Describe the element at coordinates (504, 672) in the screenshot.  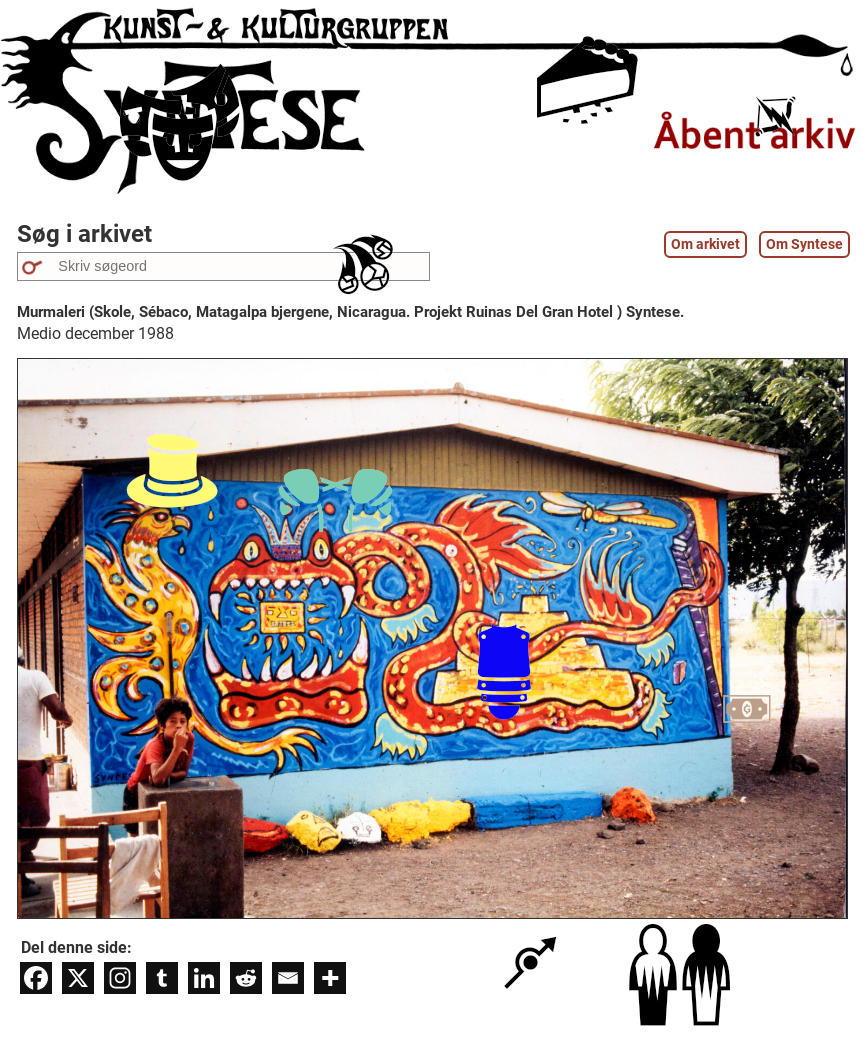
I see `equip body armor to your character` at that location.